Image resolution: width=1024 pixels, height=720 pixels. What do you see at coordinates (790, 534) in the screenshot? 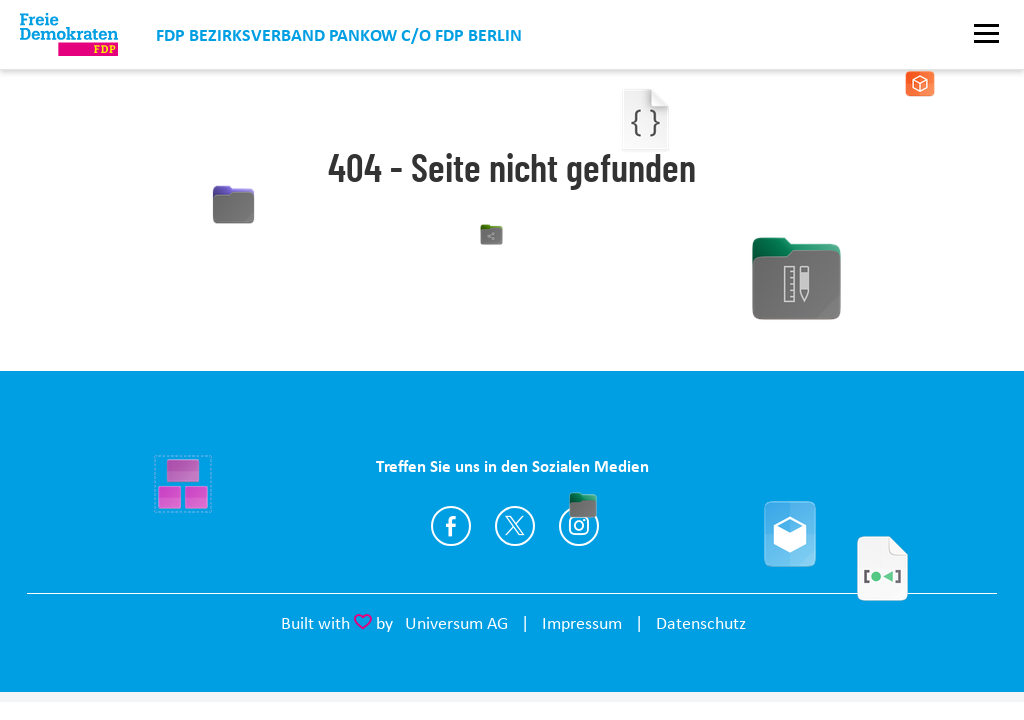
I see `a flatpak application package file` at bounding box center [790, 534].